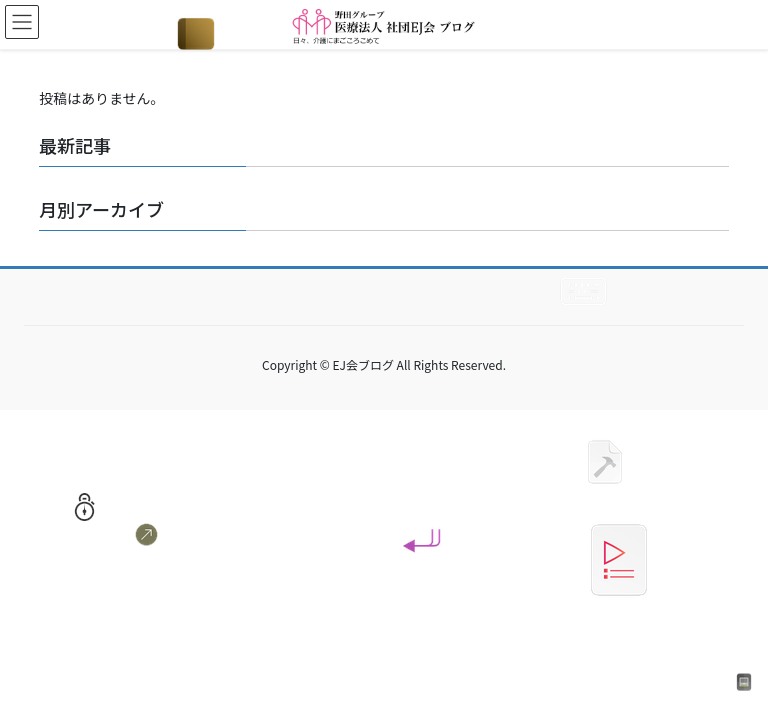 The width and height of the screenshot is (768, 720). Describe the element at coordinates (421, 538) in the screenshot. I see `reply to all recipients in an email thread` at that location.